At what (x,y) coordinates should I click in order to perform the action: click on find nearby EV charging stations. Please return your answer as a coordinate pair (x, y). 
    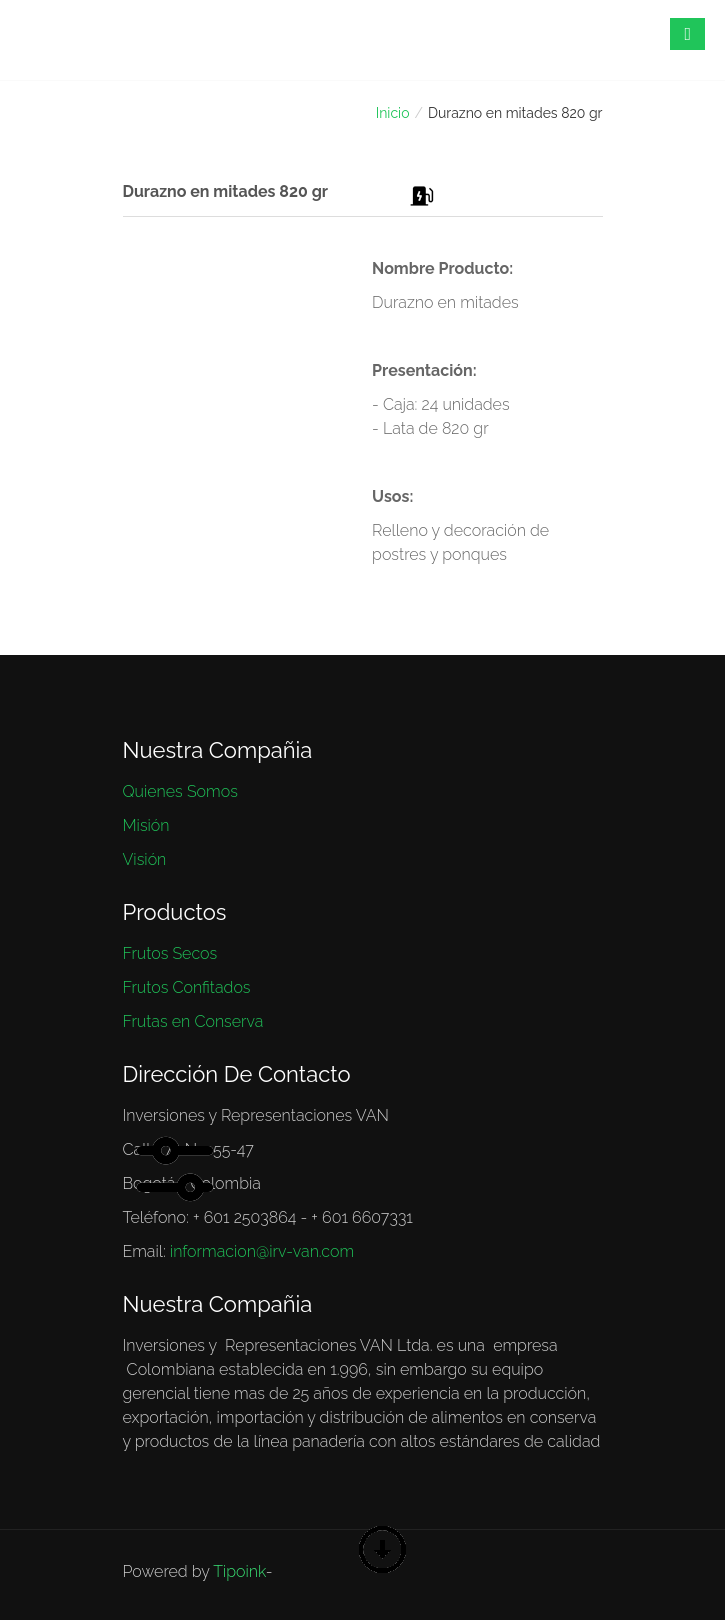
    Looking at the image, I should click on (421, 196).